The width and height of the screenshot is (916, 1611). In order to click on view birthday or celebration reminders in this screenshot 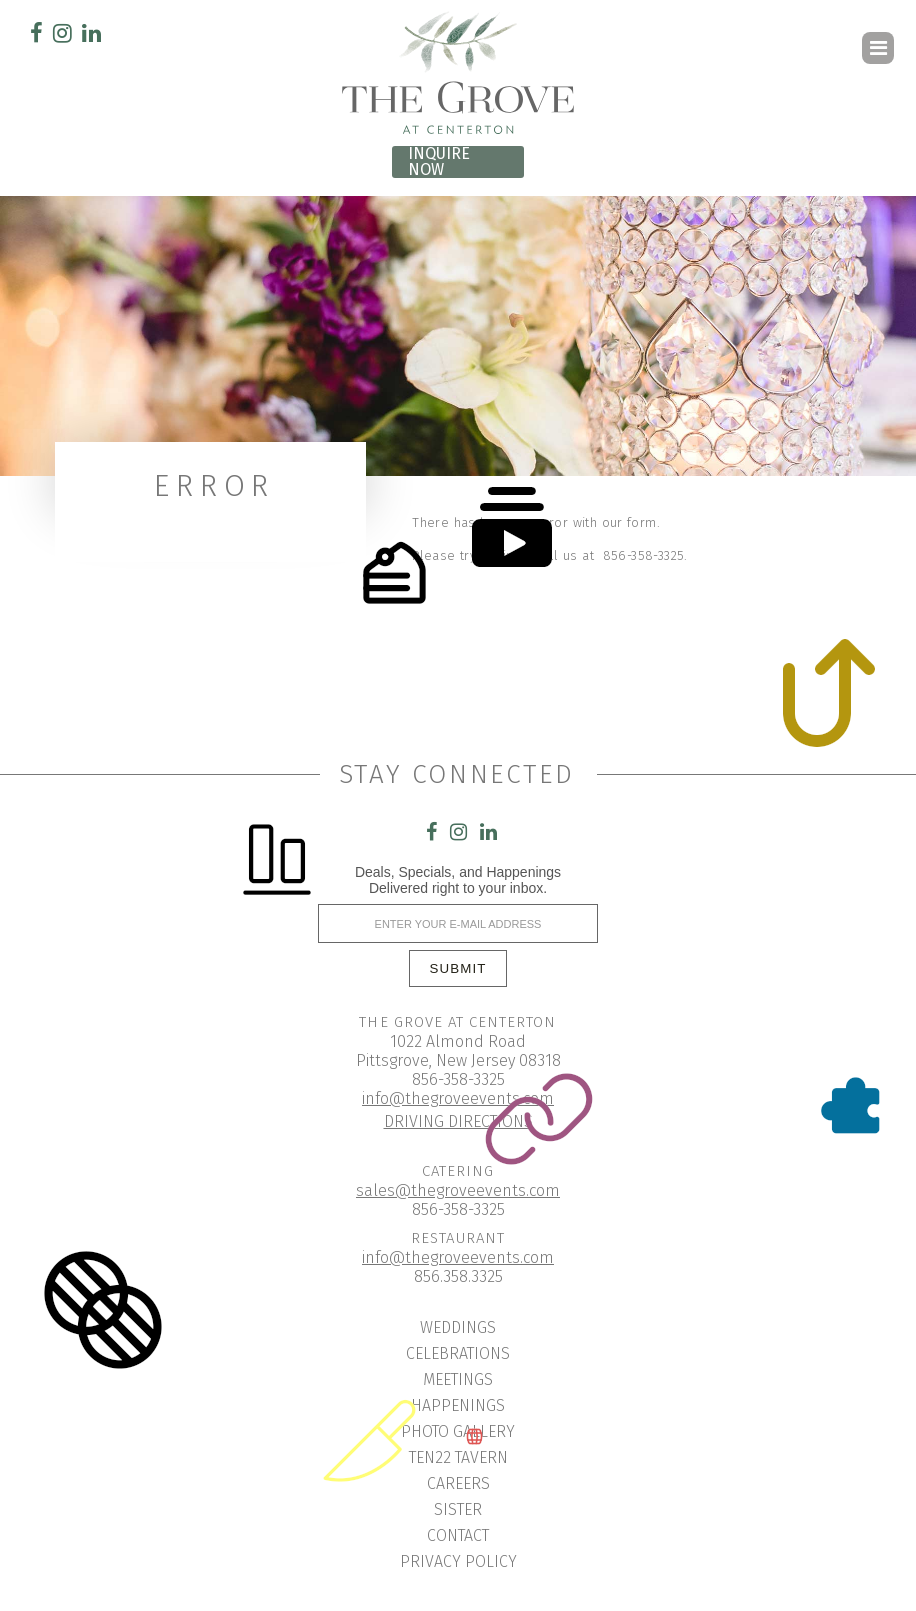, I will do `click(394, 572)`.